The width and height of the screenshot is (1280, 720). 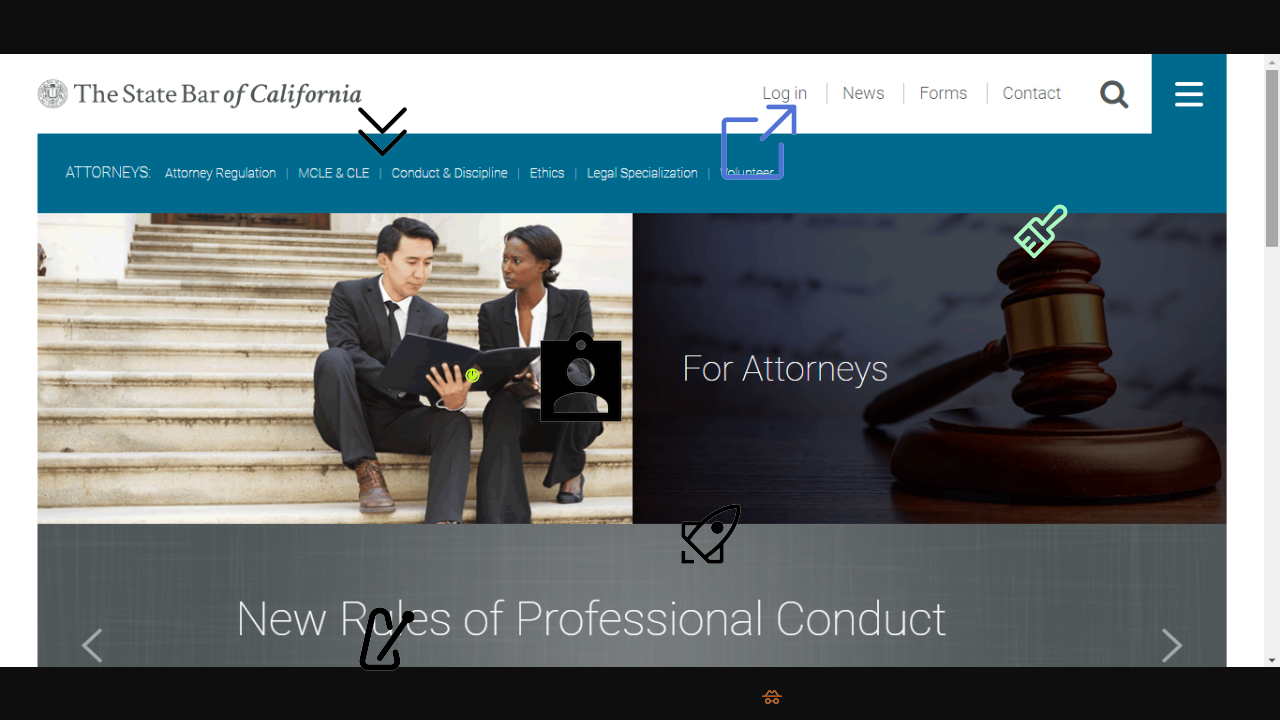 What do you see at coordinates (711, 534) in the screenshot?
I see `launch or deploy a project` at bounding box center [711, 534].